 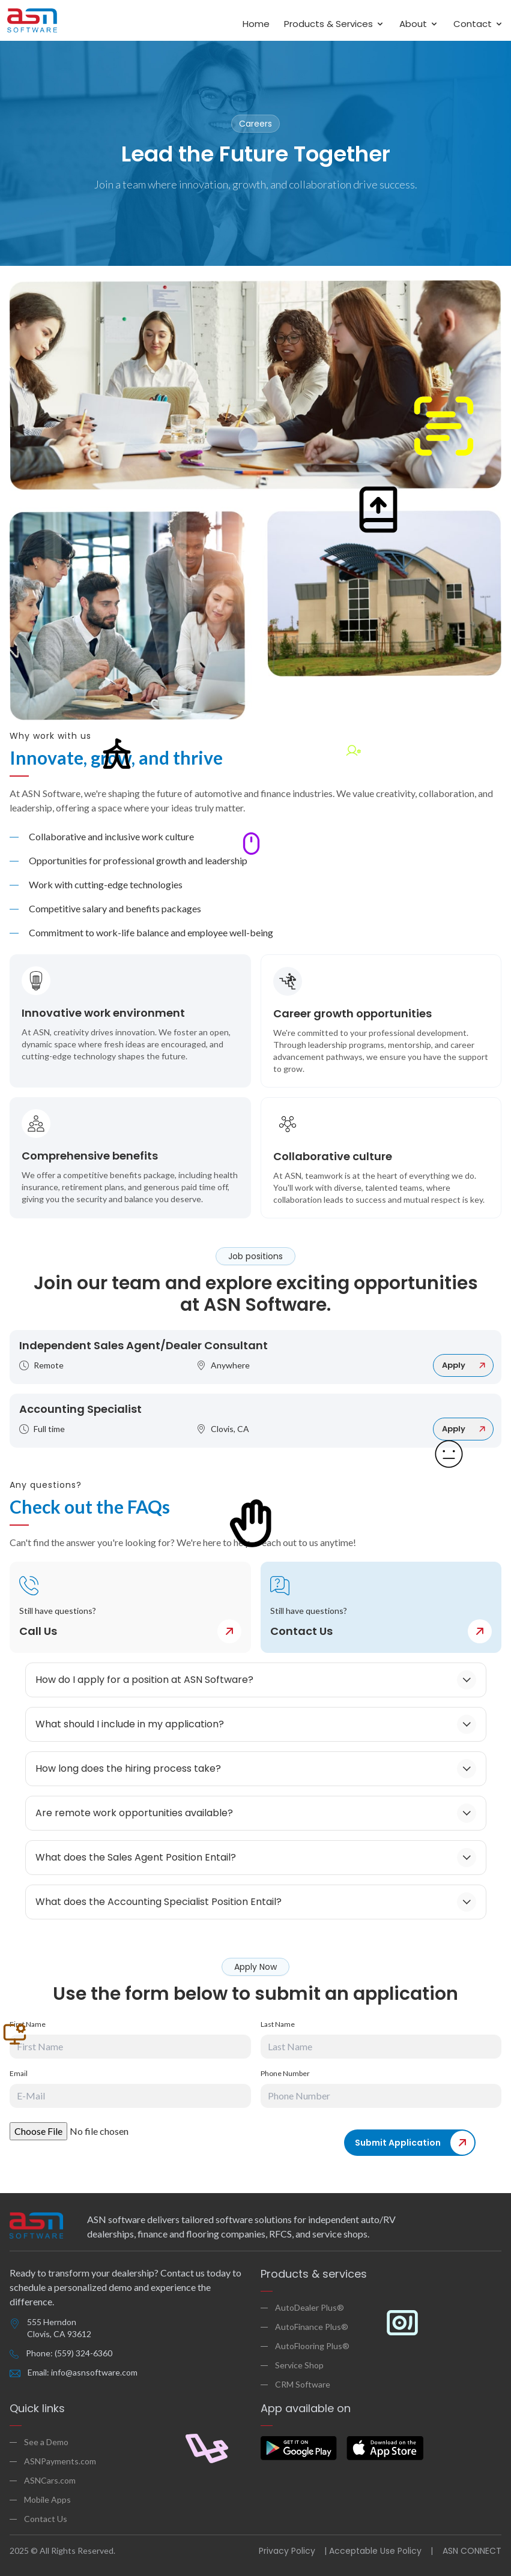 I want to click on access user settings, so click(x=353, y=751).